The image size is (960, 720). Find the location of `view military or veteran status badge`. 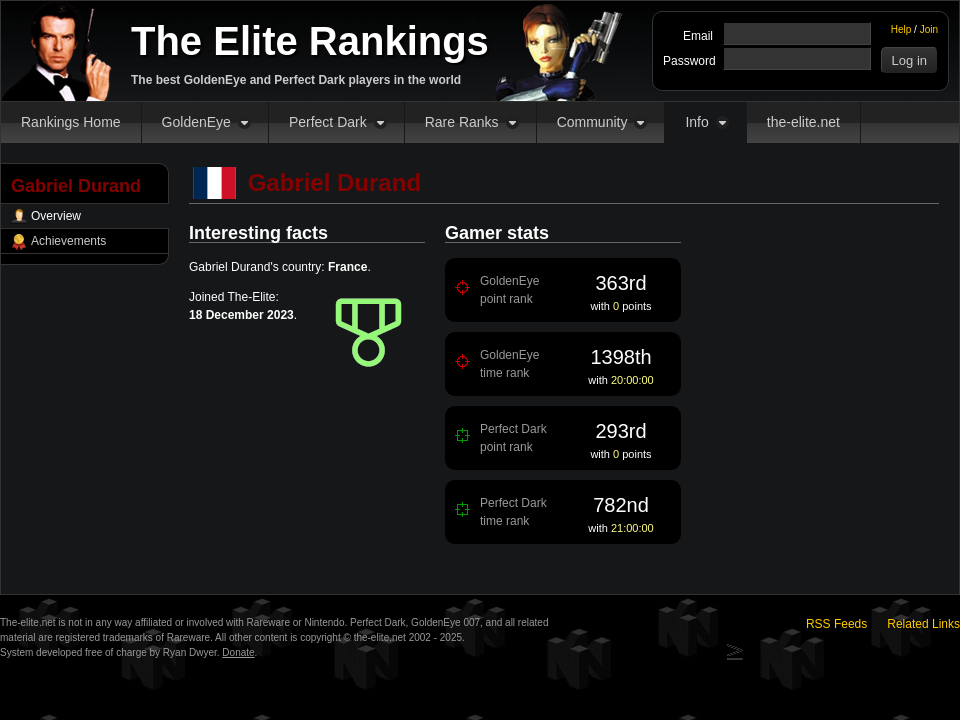

view military or veteran status badge is located at coordinates (368, 328).